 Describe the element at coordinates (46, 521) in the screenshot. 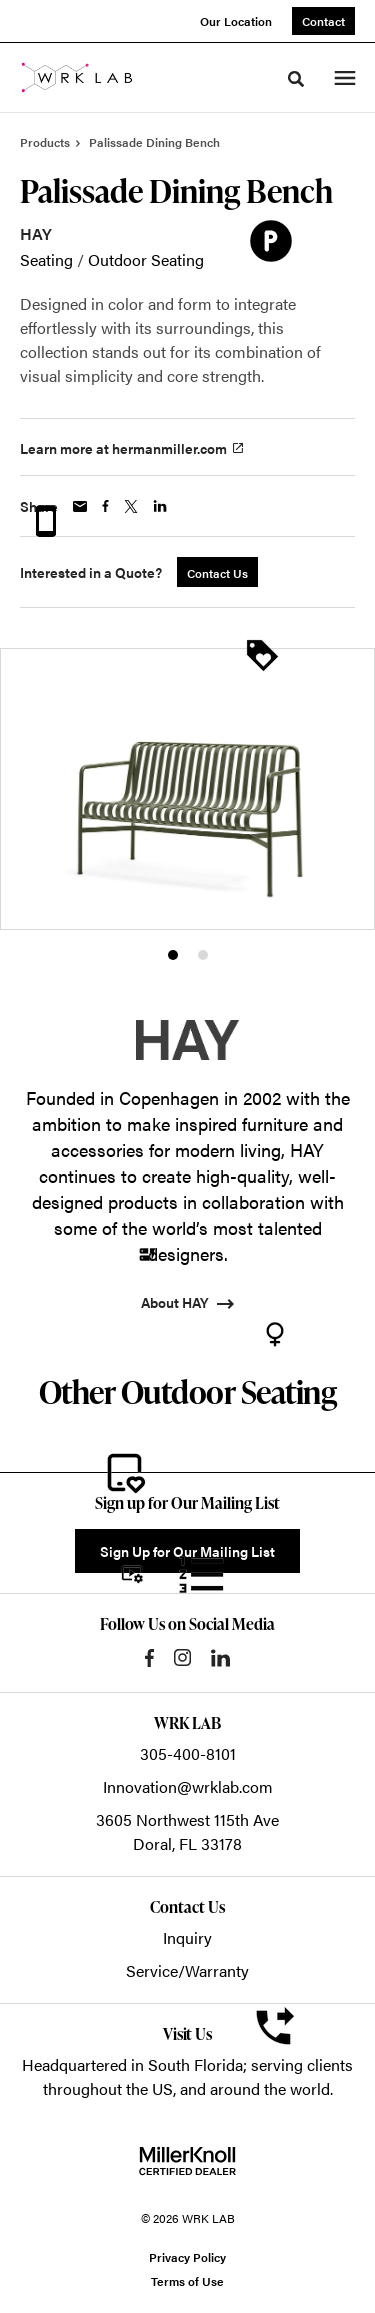

I see `access mobile device settings` at that location.